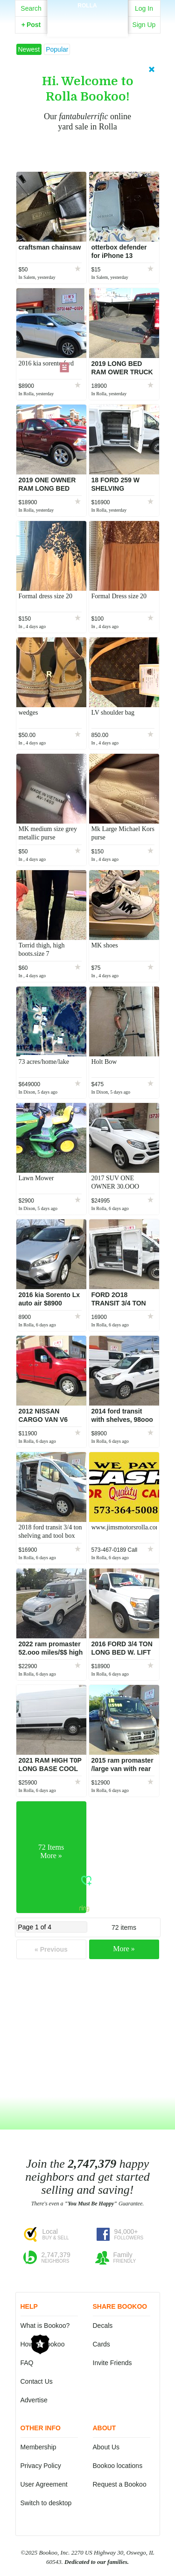  I want to click on view document list, so click(64, 367).